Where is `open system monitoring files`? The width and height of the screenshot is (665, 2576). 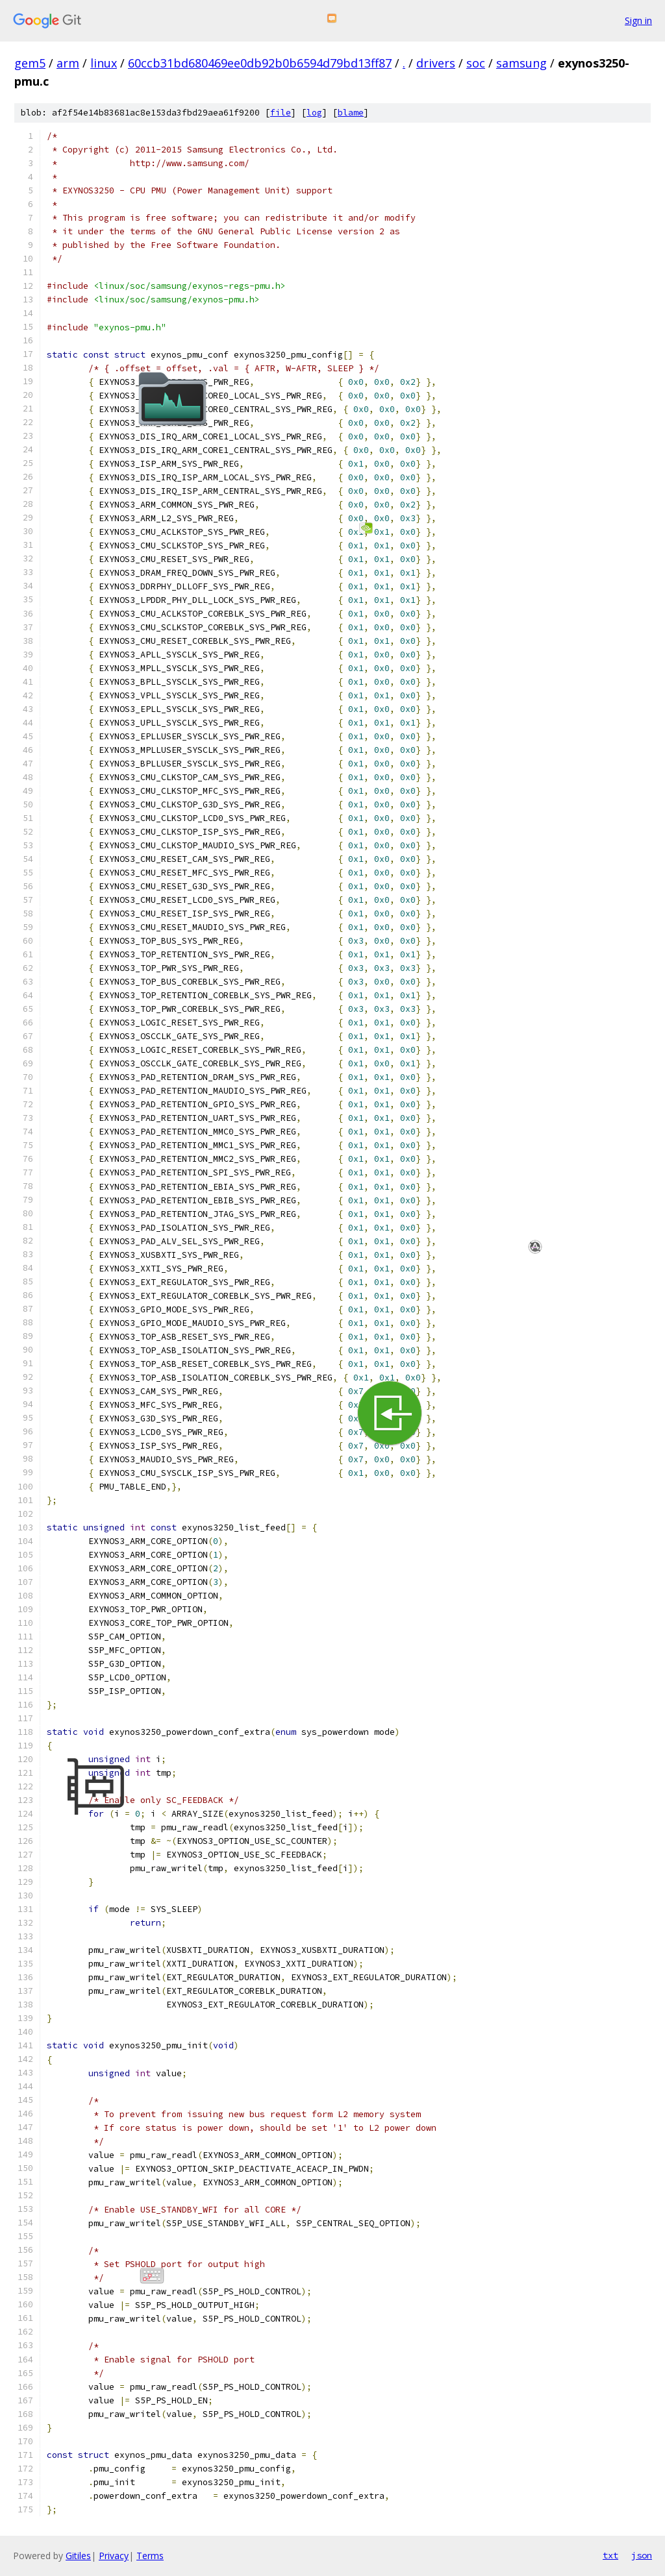 open system monitoring files is located at coordinates (172, 400).